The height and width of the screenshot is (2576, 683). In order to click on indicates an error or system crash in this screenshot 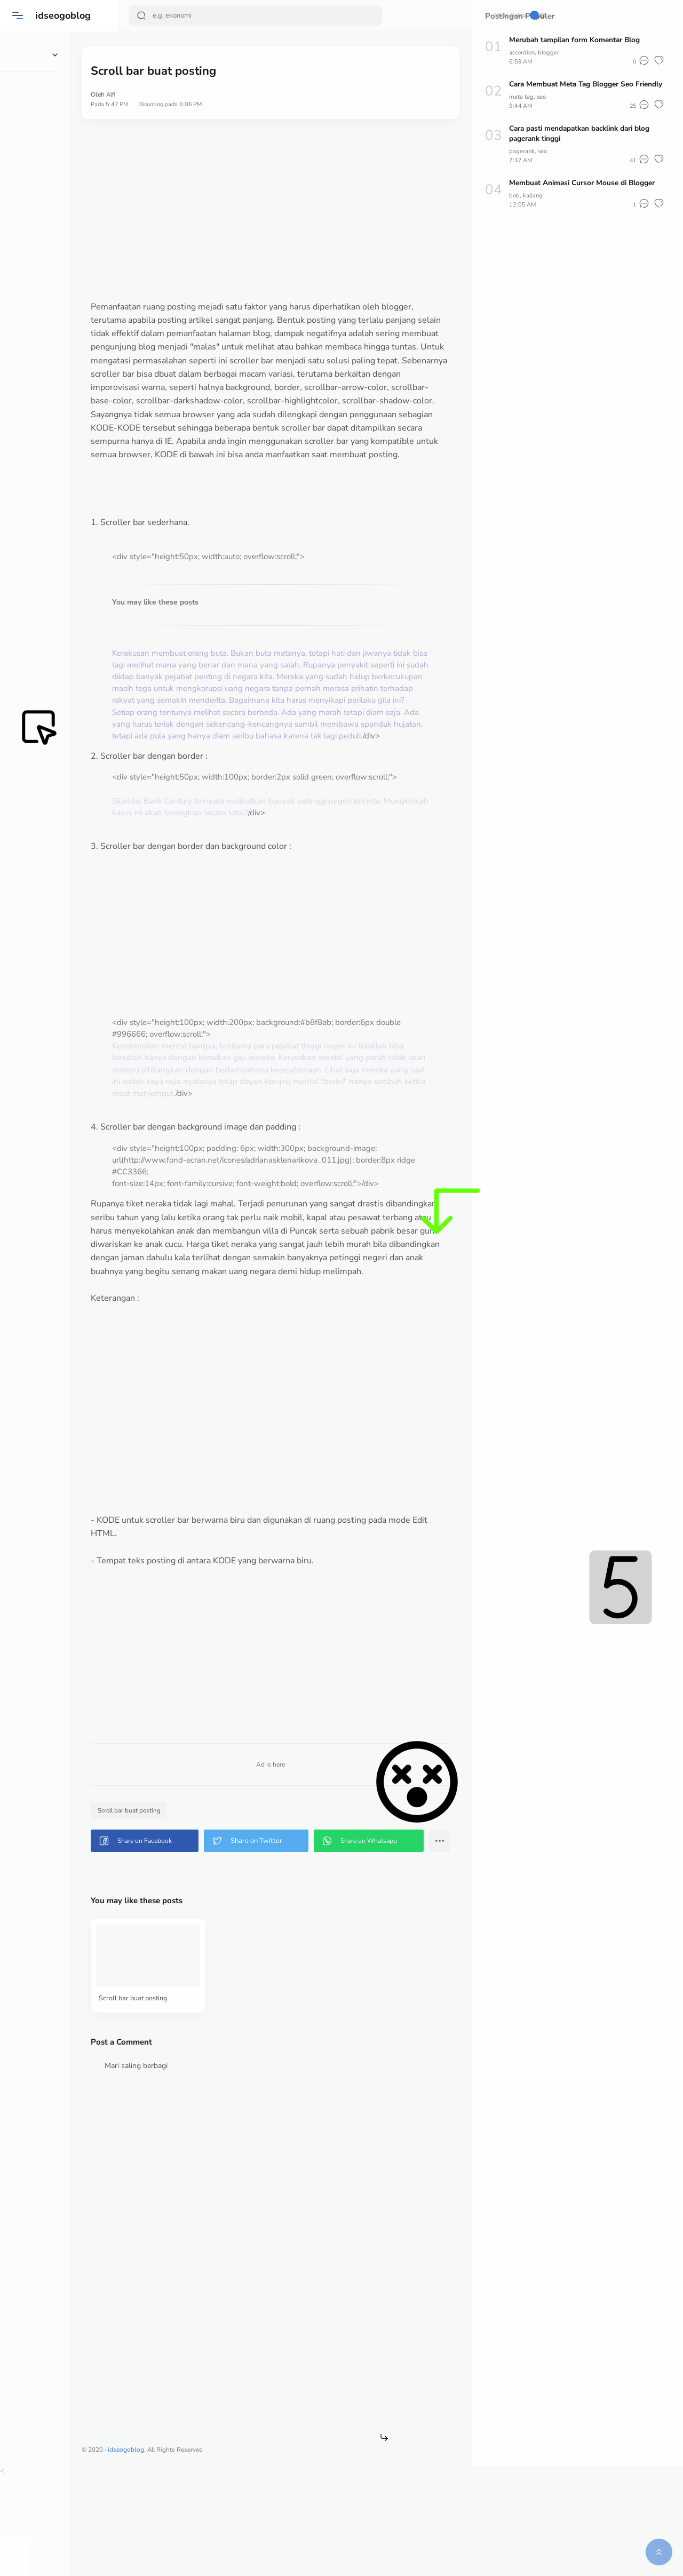, I will do `click(417, 1782)`.